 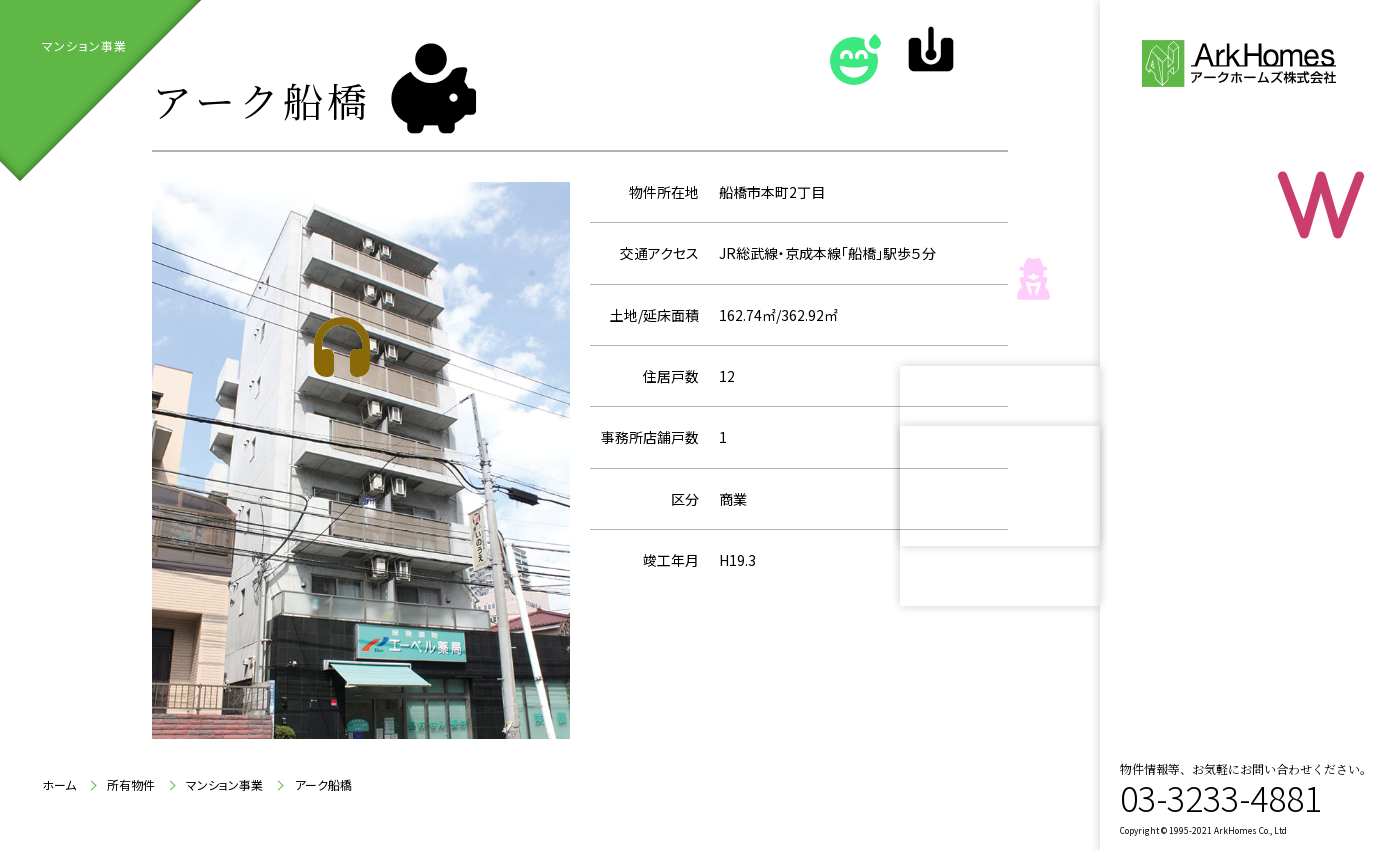 I want to click on represents the letter "w" in text or keyboard input, so click(x=1321, y=205).